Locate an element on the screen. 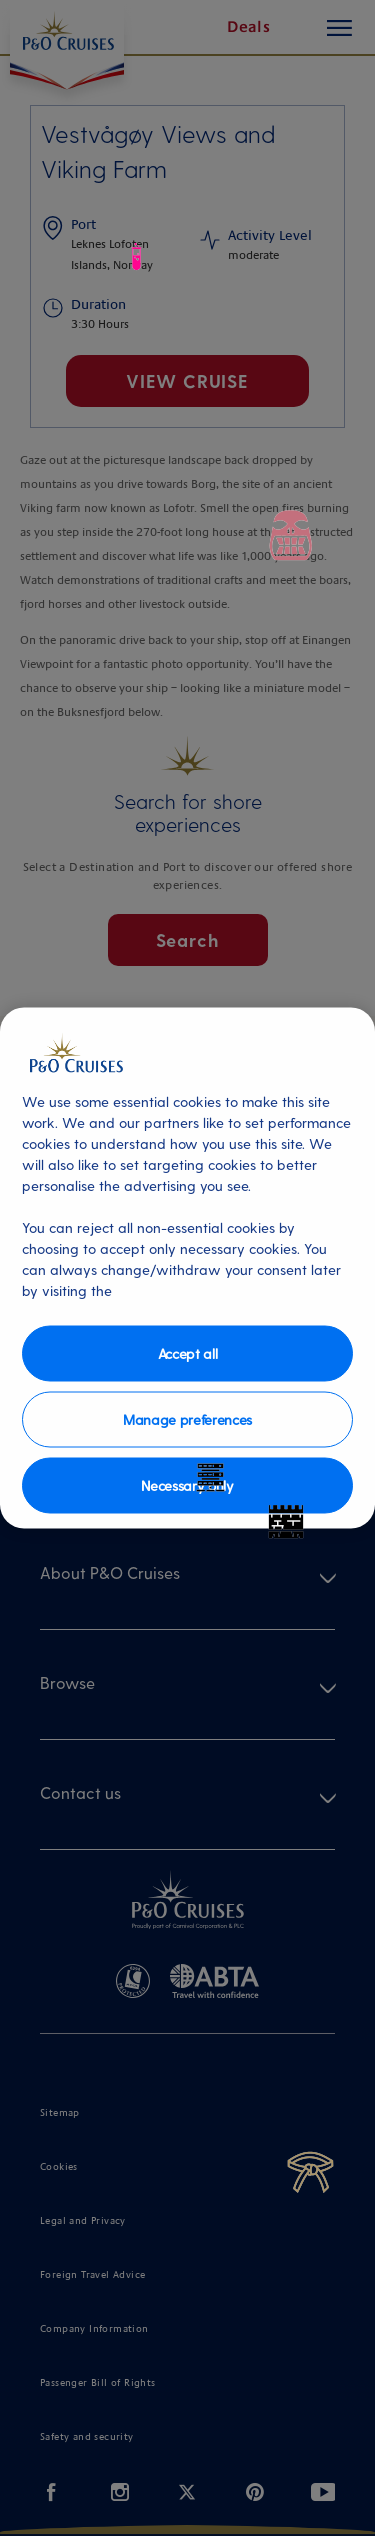 The image size is (375, 2536). view potion or chemical inventory is located at coordinates (136, 256).